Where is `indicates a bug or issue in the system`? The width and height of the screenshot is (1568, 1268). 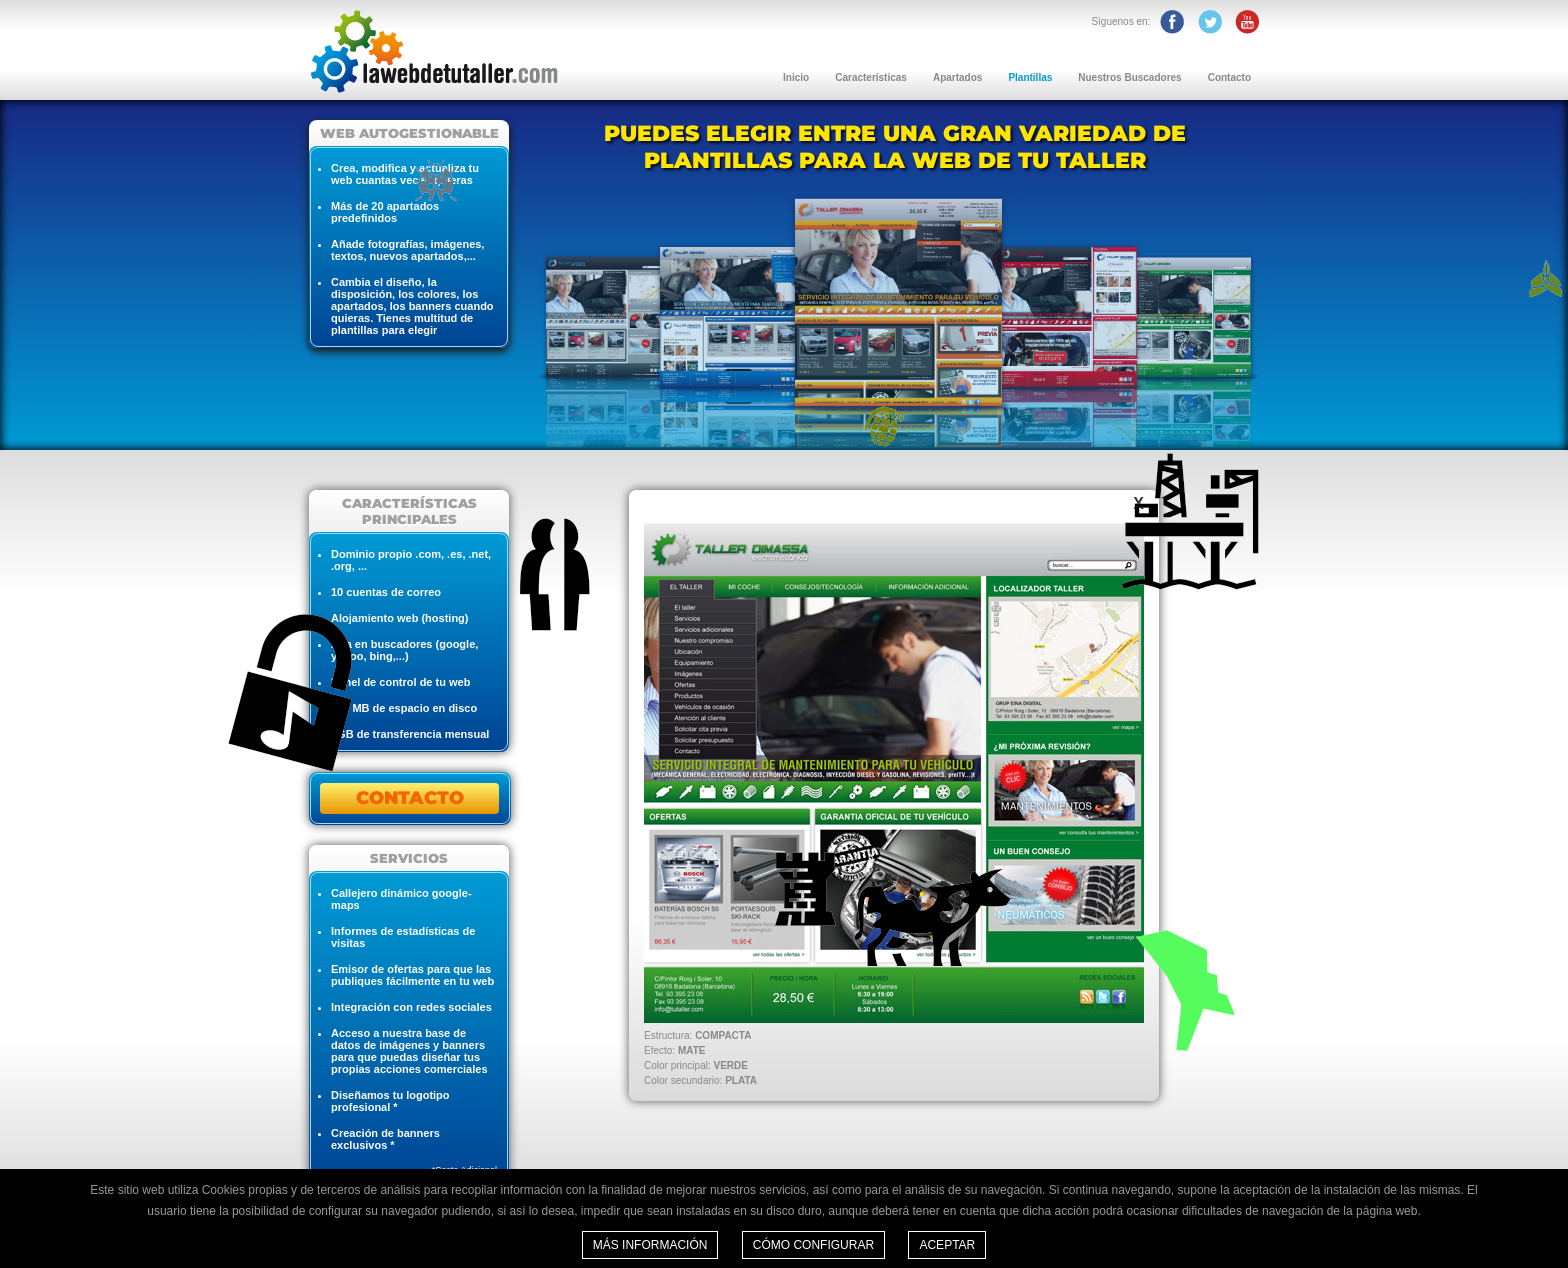 indicates a bug or issue in the system is located at coordinates (436, 182).